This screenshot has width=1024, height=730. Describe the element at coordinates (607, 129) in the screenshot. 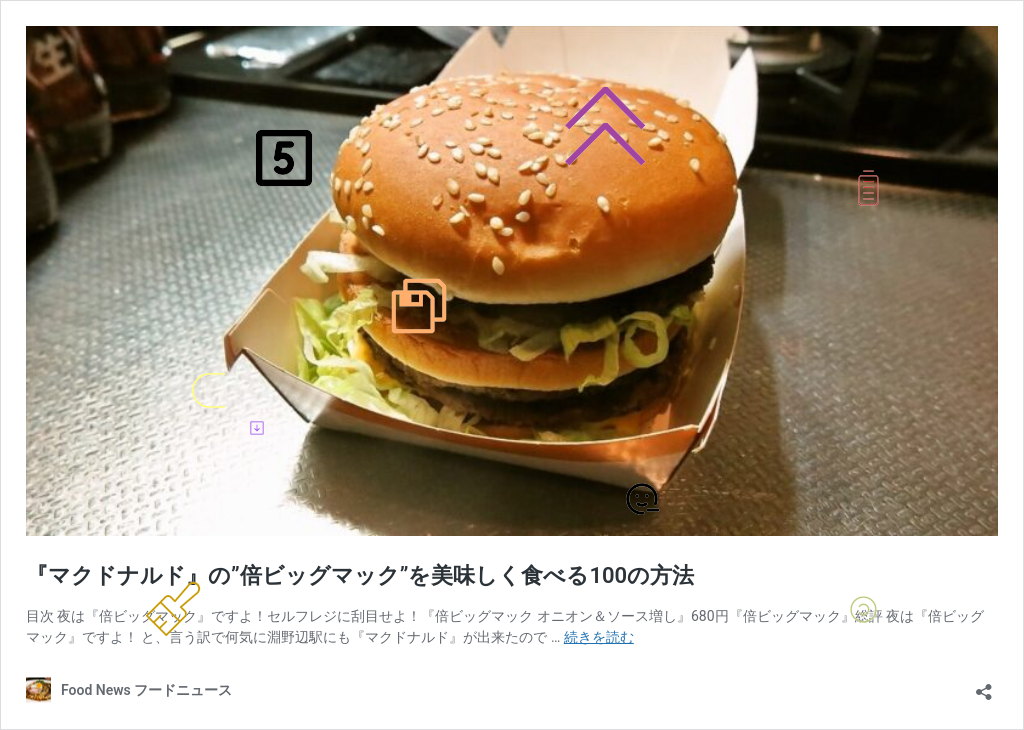

I see `collapse code section above` at that location.